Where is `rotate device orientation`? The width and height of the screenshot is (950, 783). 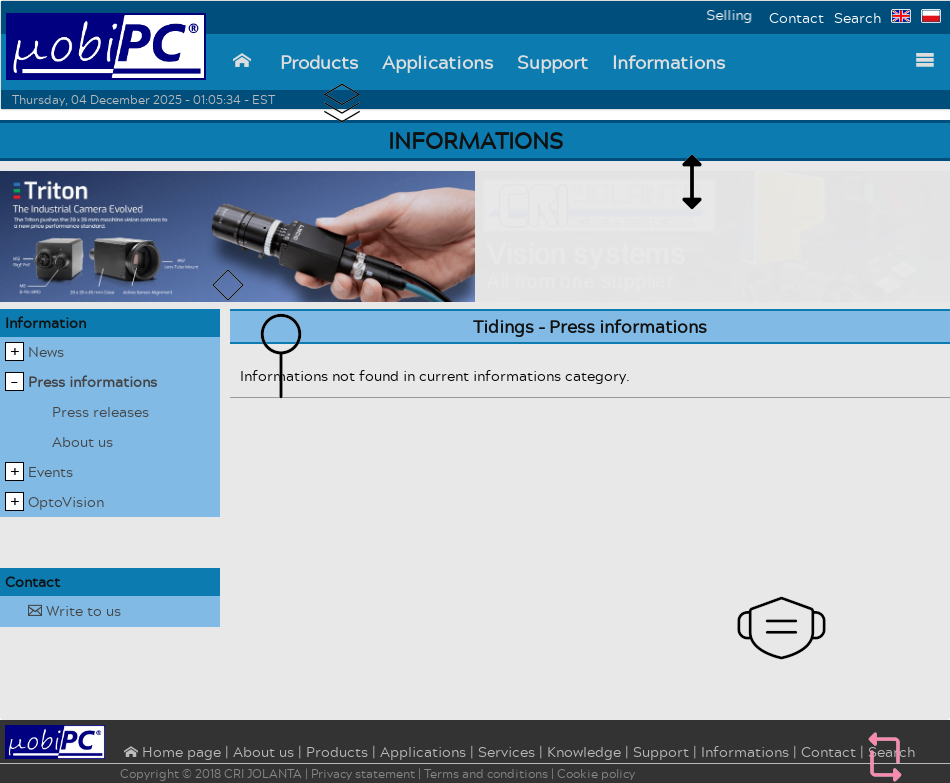
rotate device orientation is located at coordinates (885, 757).